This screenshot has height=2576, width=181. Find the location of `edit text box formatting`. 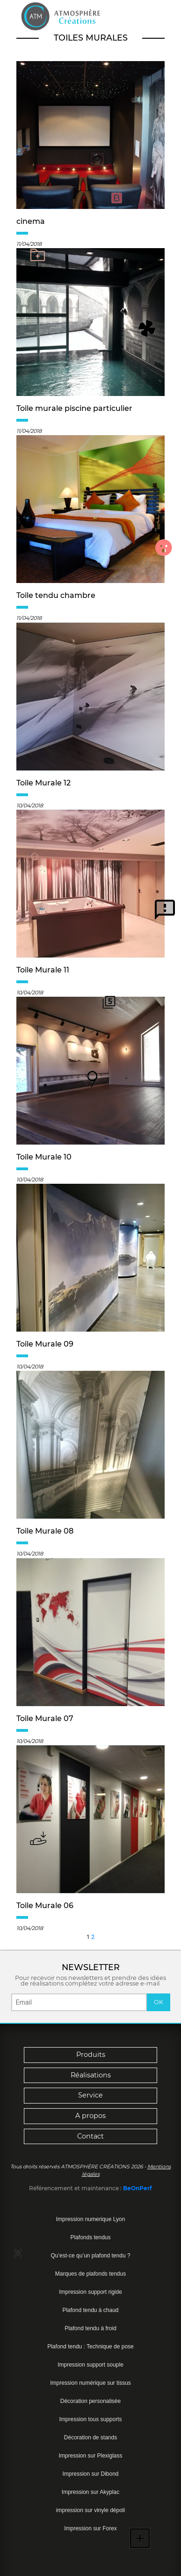

edit text box formatting is located at coordinates (18, 2253).